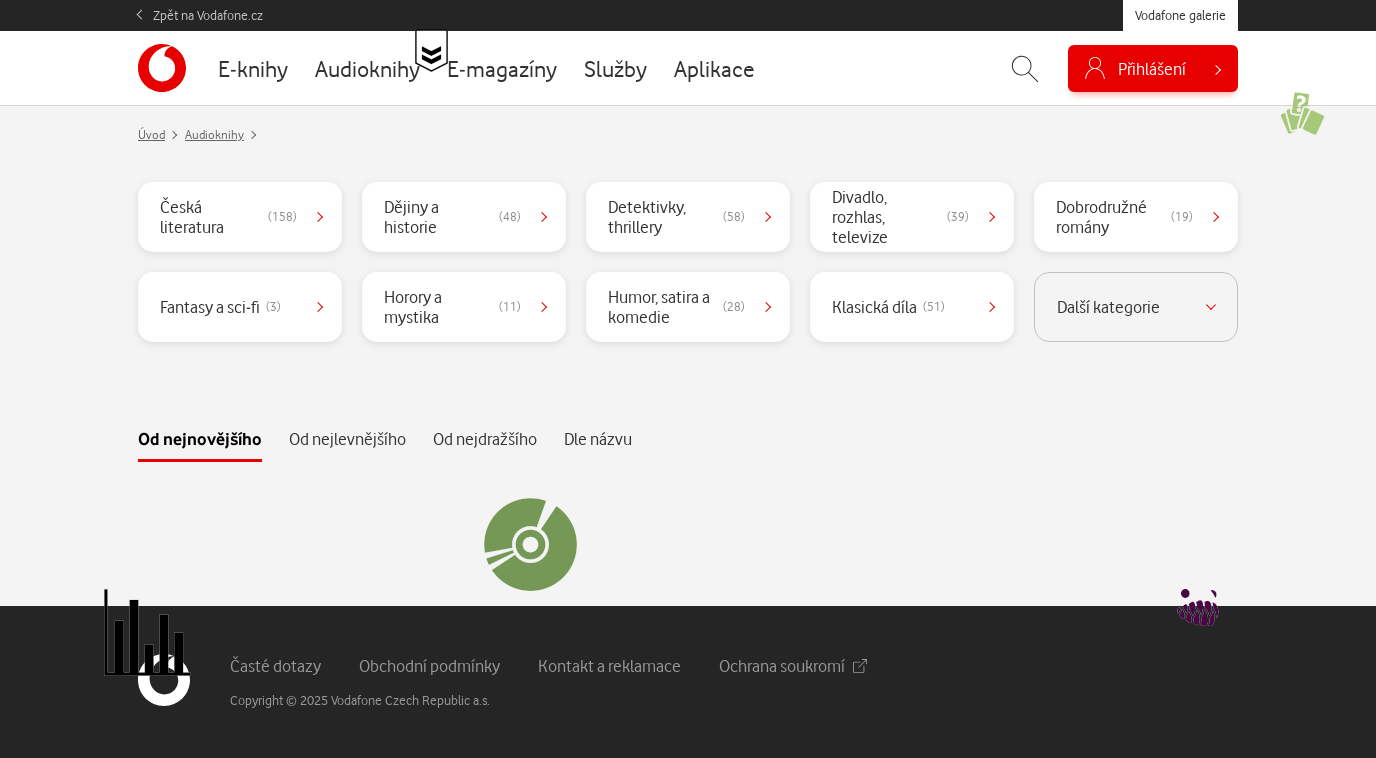 This screenshot has width=1376, height=758. What do you see at coordinates (1302, 113) in the screenshot?
I see `draw a random card from the deck` at bounding box center [1302, 113].